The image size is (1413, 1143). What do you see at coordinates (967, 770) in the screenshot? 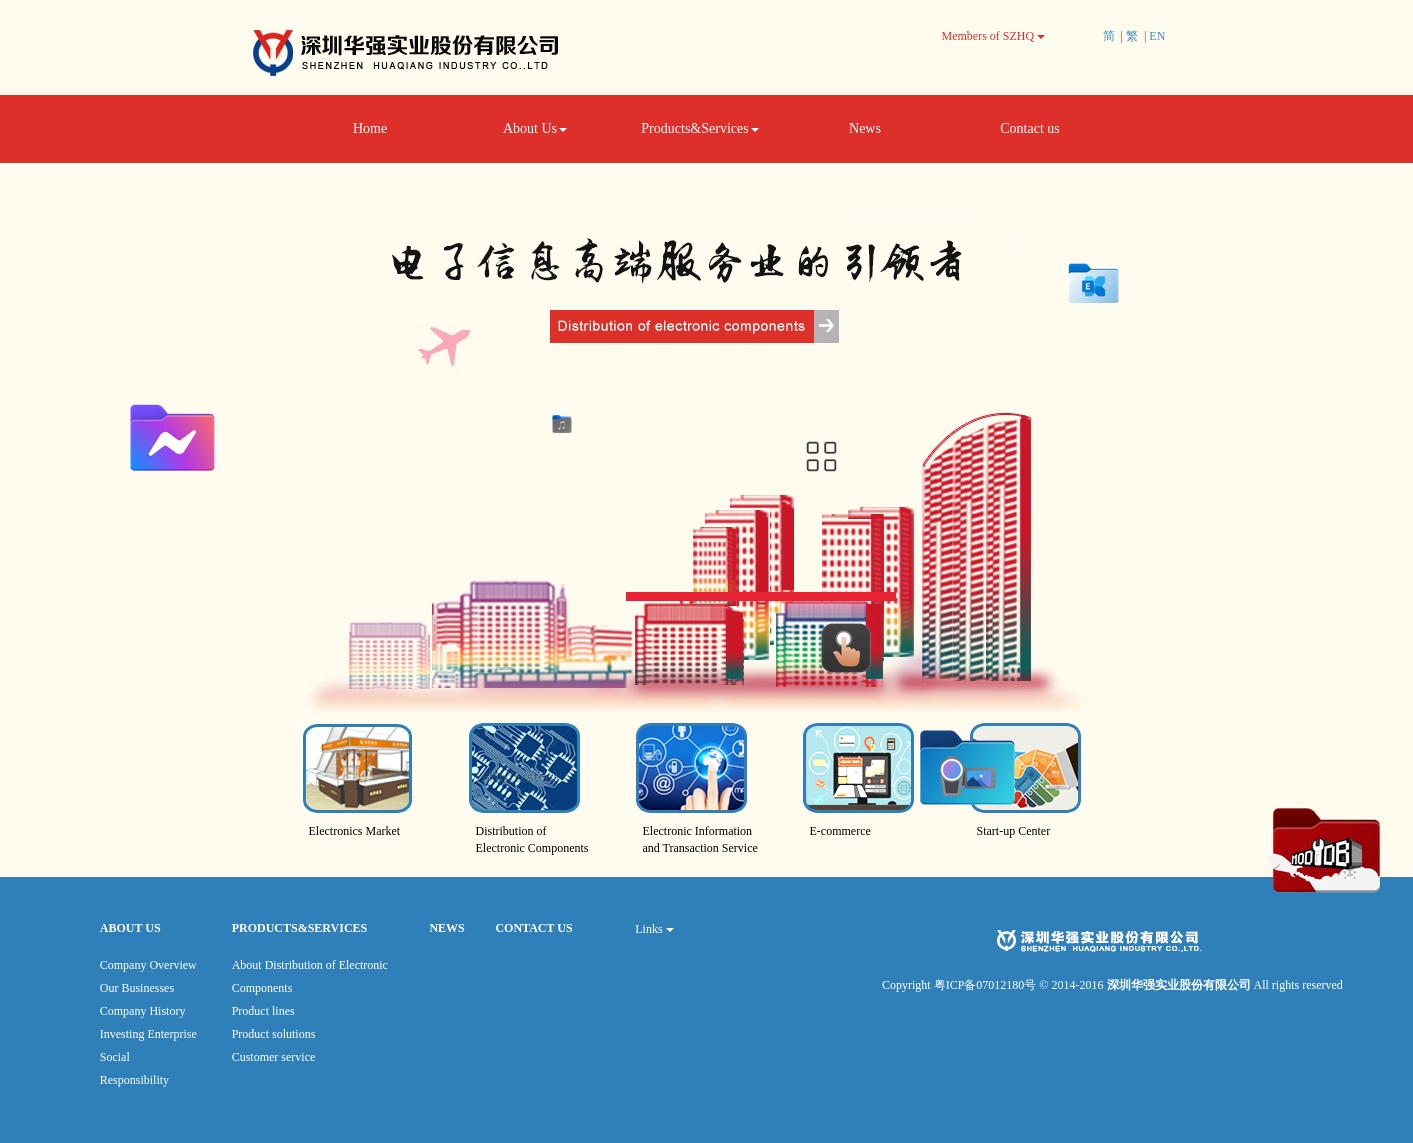
I see `open video recordings folder` at bounding box center [967, 770].